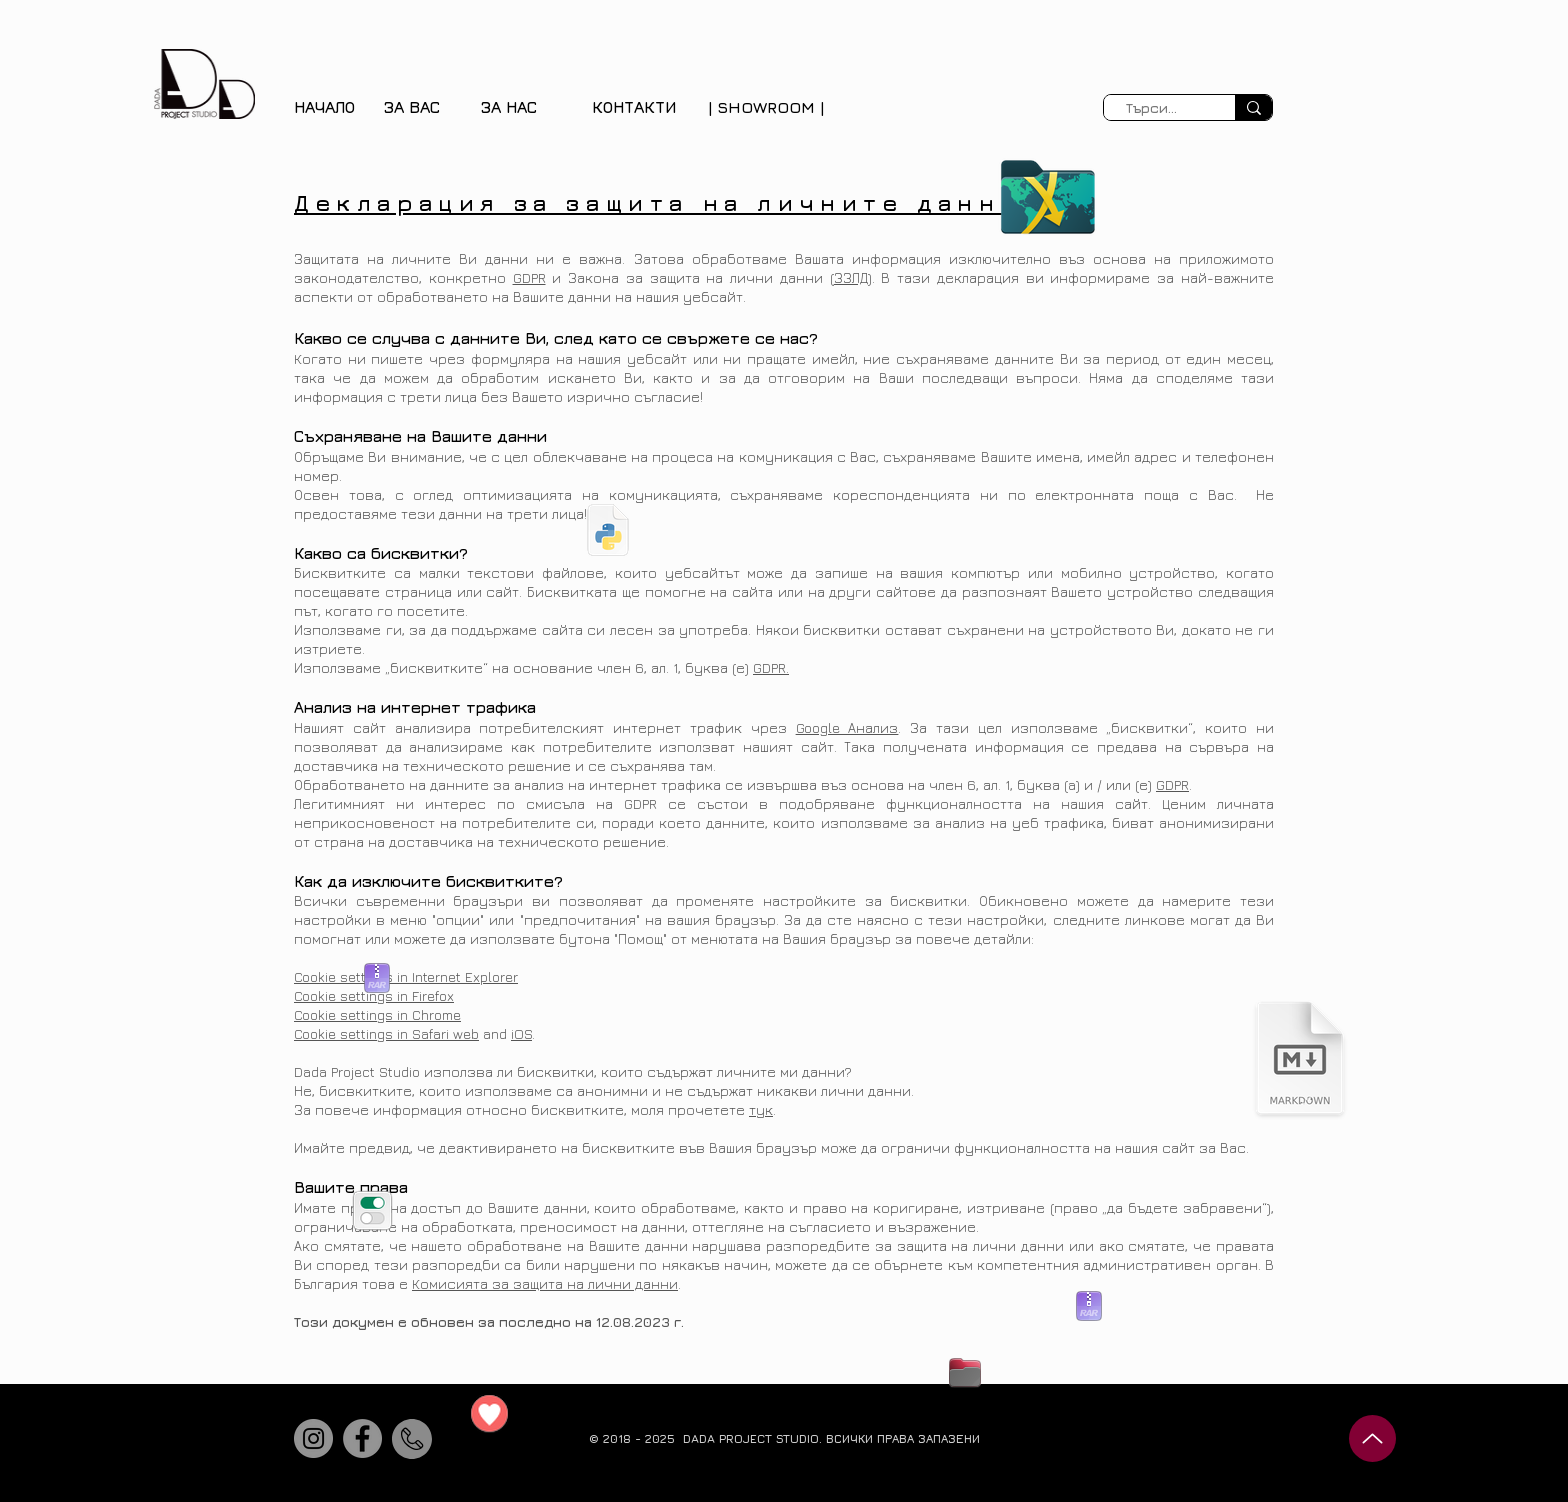  Describe the element at coordinates (372, 1210) in the screenshot. I see `open system settings or preferences` at that location.